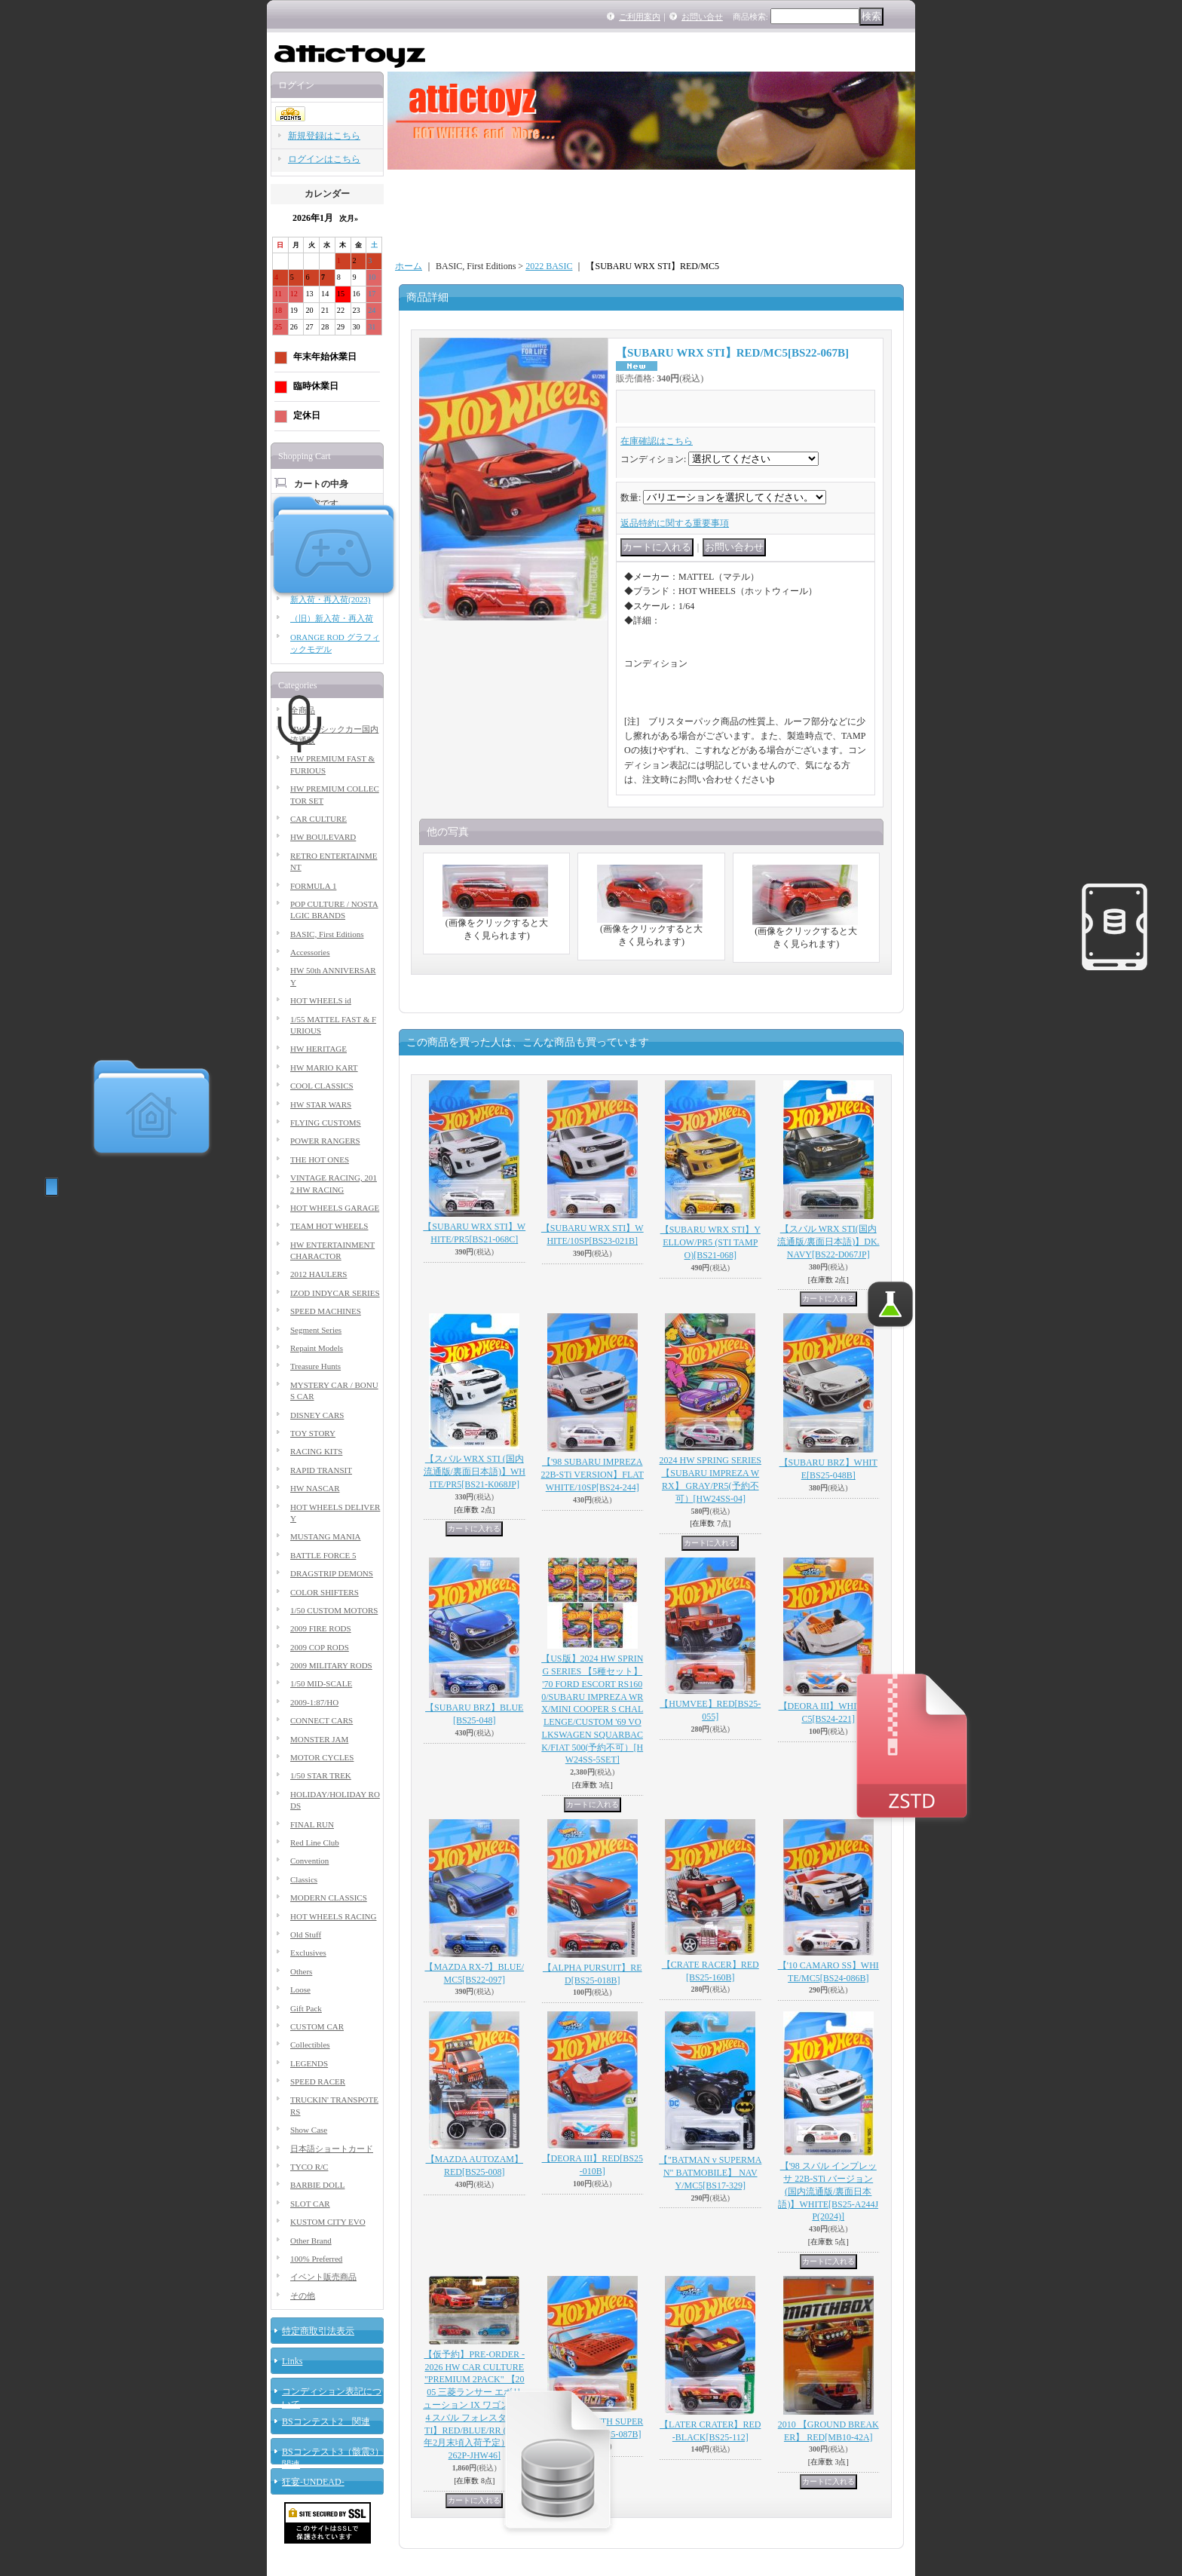 This screenshot has width=1182, height=2576. I want to click on a zstd-compressed tar archive file, so click(911, 1748).